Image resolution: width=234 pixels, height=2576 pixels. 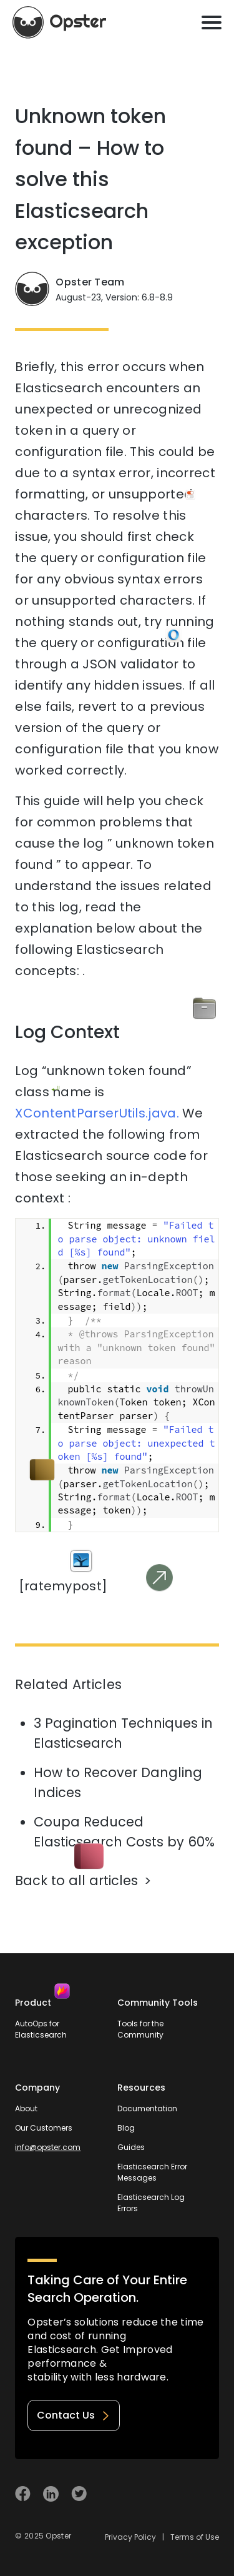 What do you see at coordinates (190, 495) in the screenshot?
I see `open gnome tweaks settings` at bounding box center [190, 495].